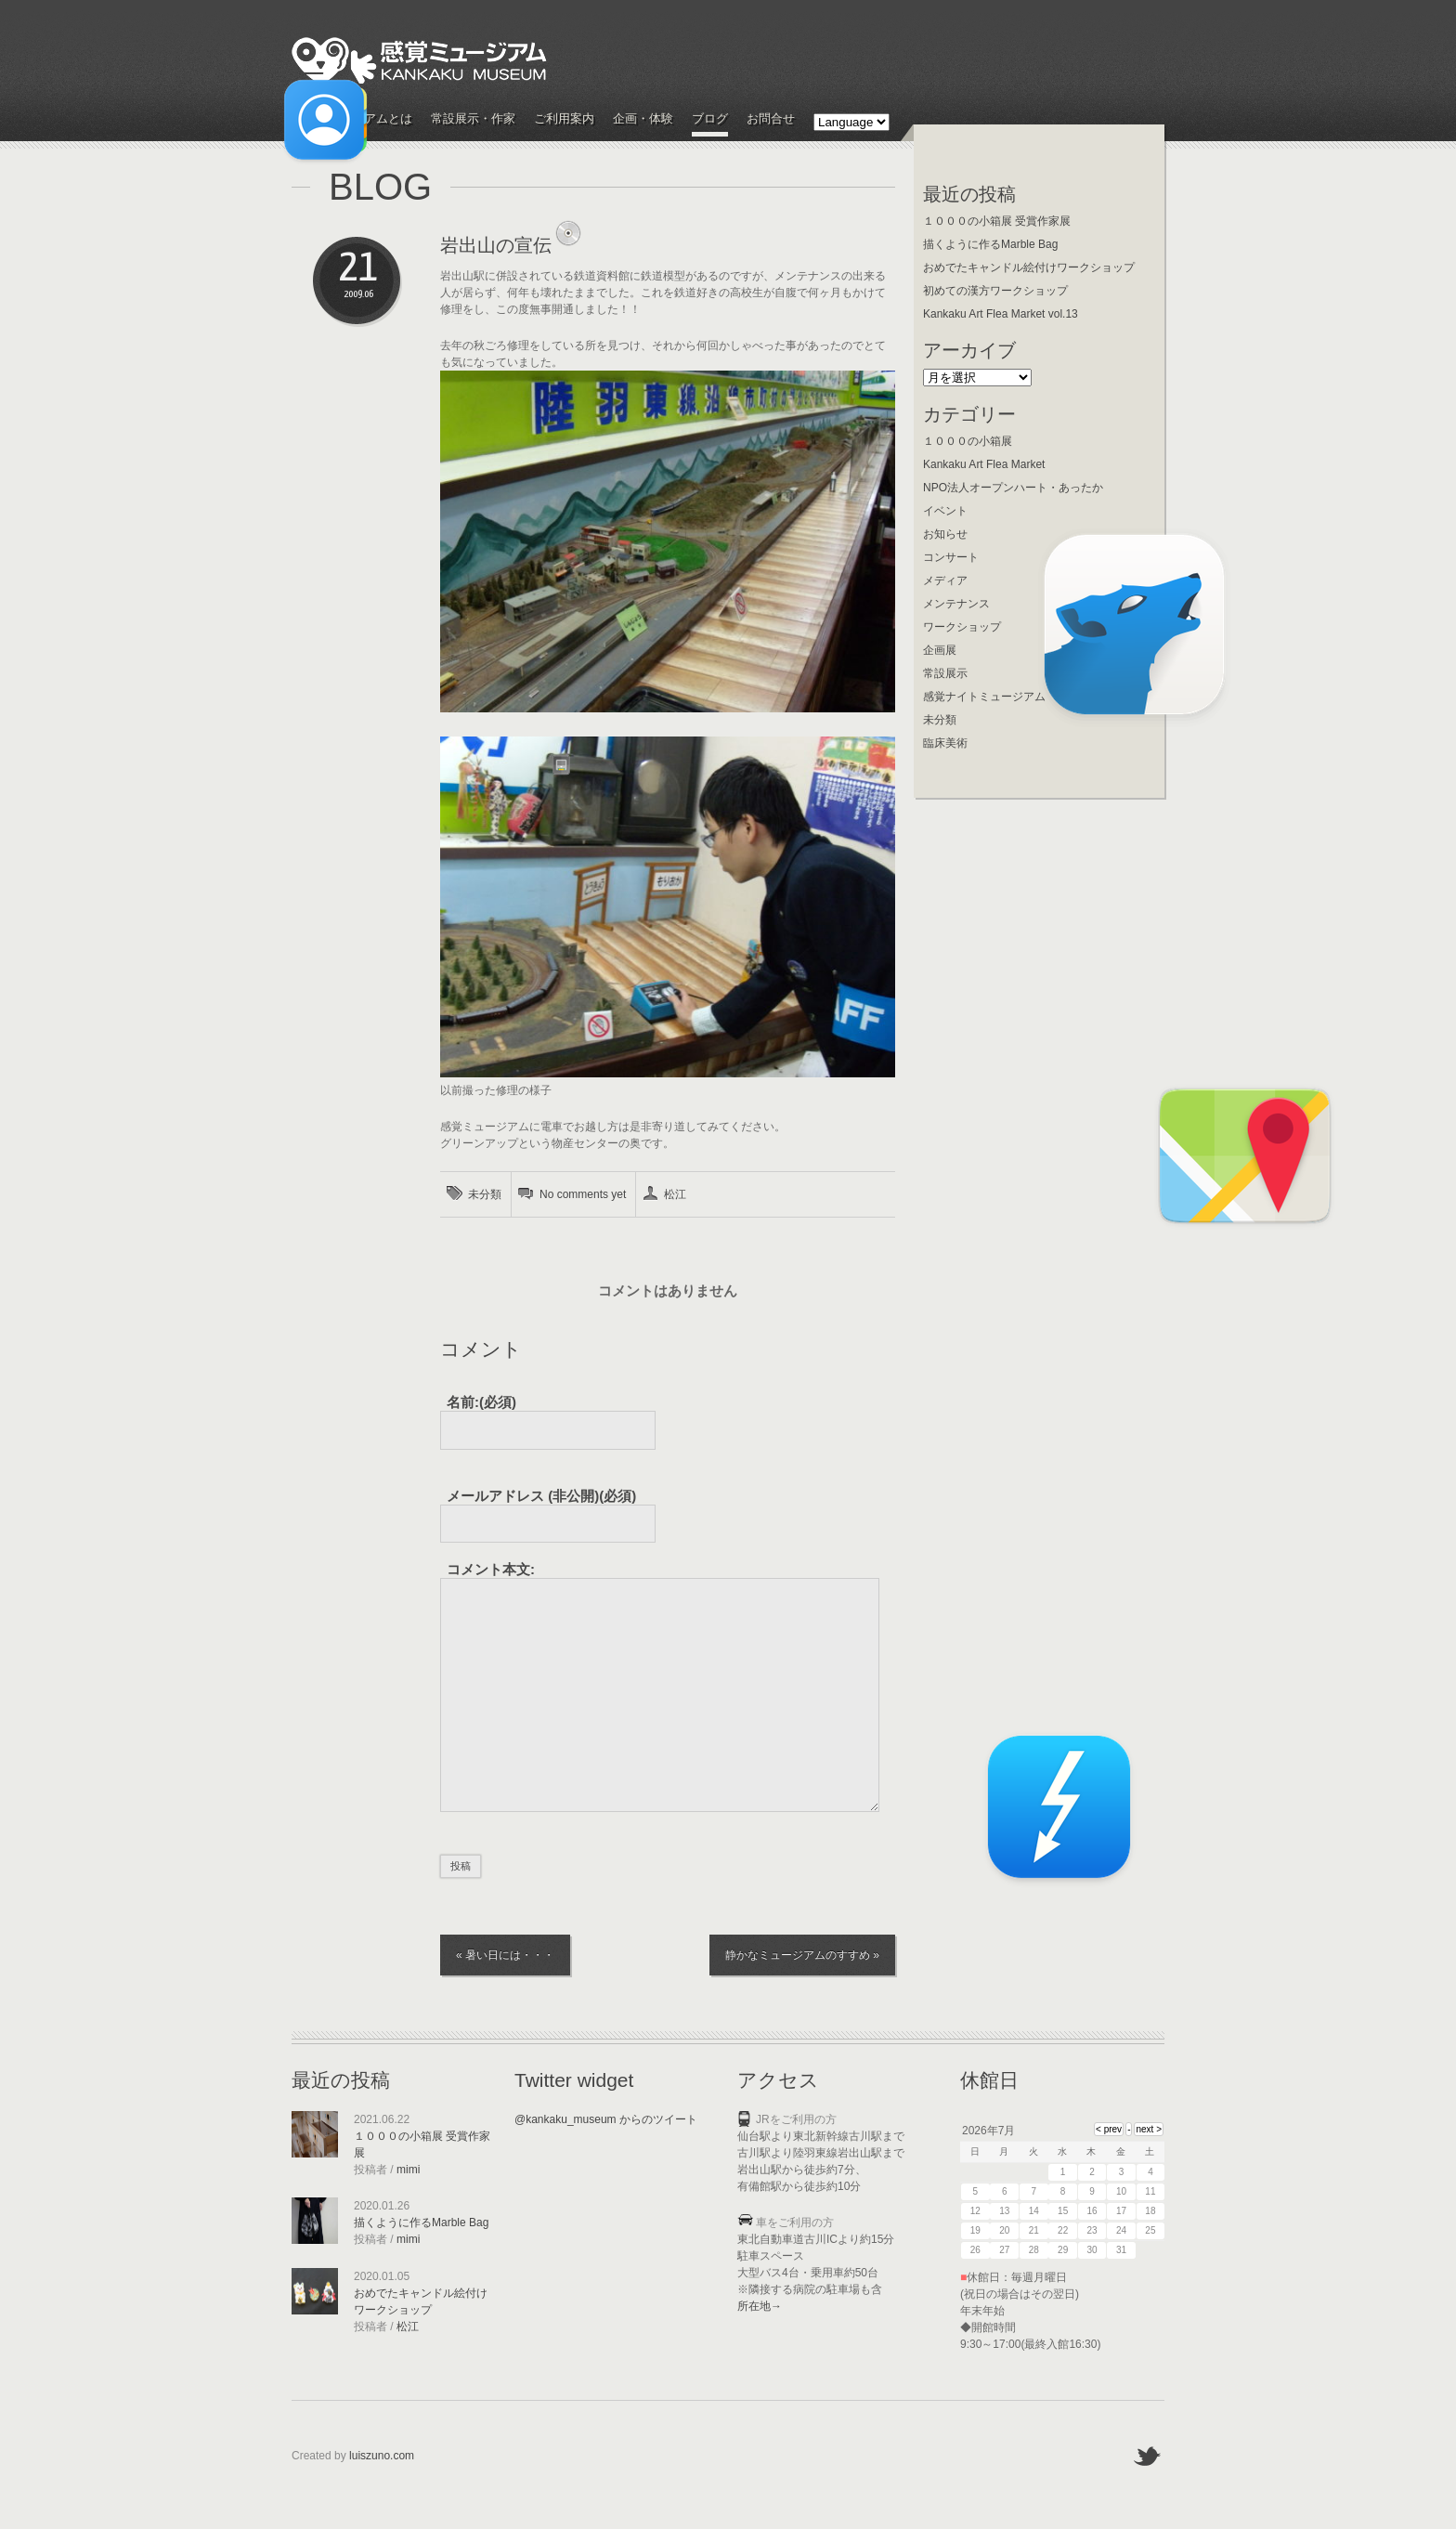  I want to click on open the communicator app, so click(324, 120).